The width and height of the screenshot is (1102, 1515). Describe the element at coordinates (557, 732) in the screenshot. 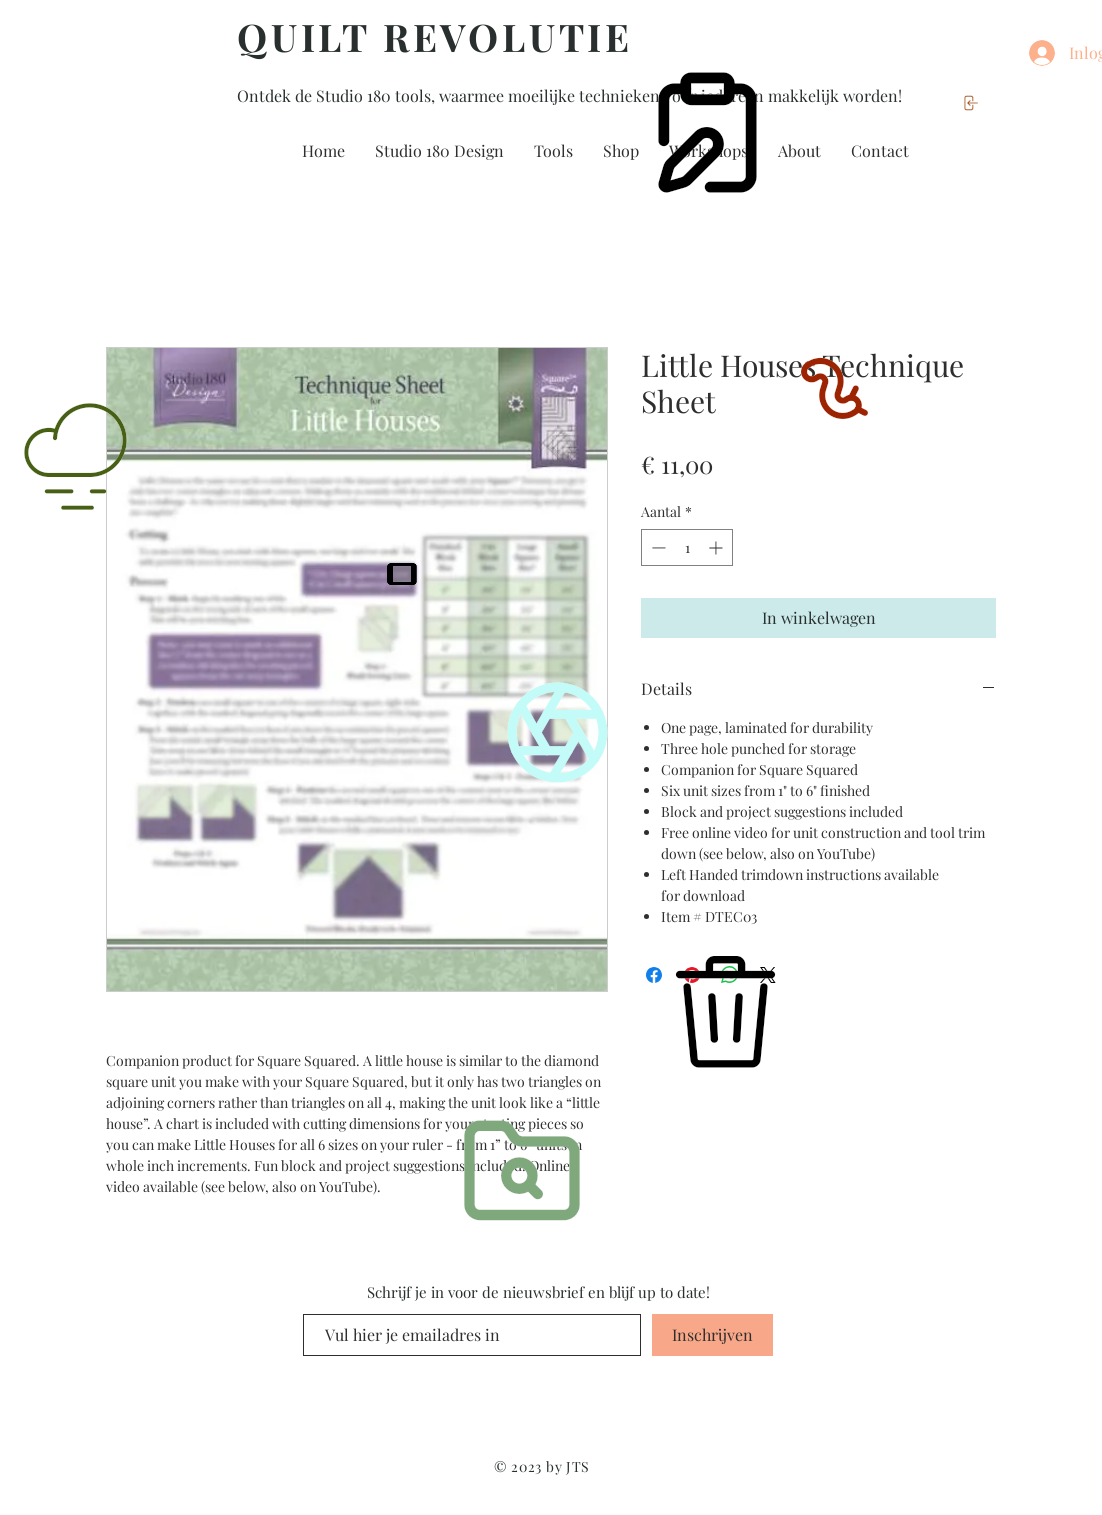

I see `adjust camera aperture settings` at that location.